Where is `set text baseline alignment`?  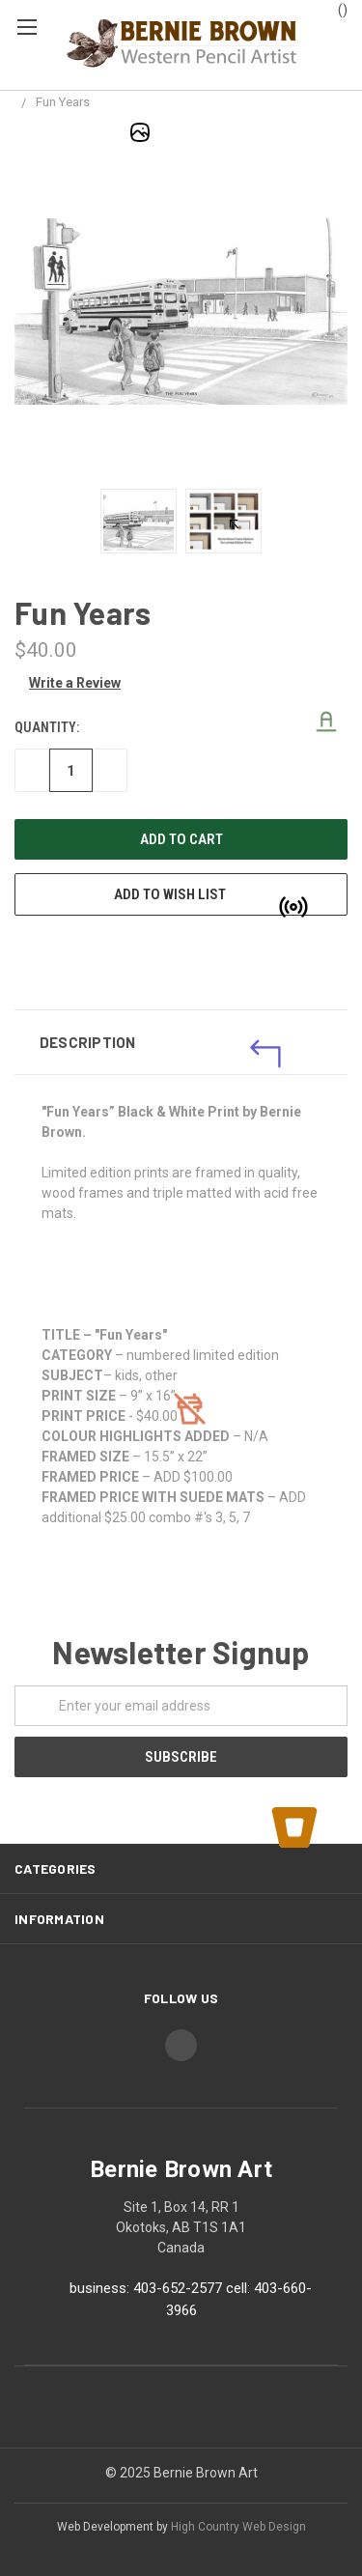
set text baseline alignment is located at coordinates (326, 722).